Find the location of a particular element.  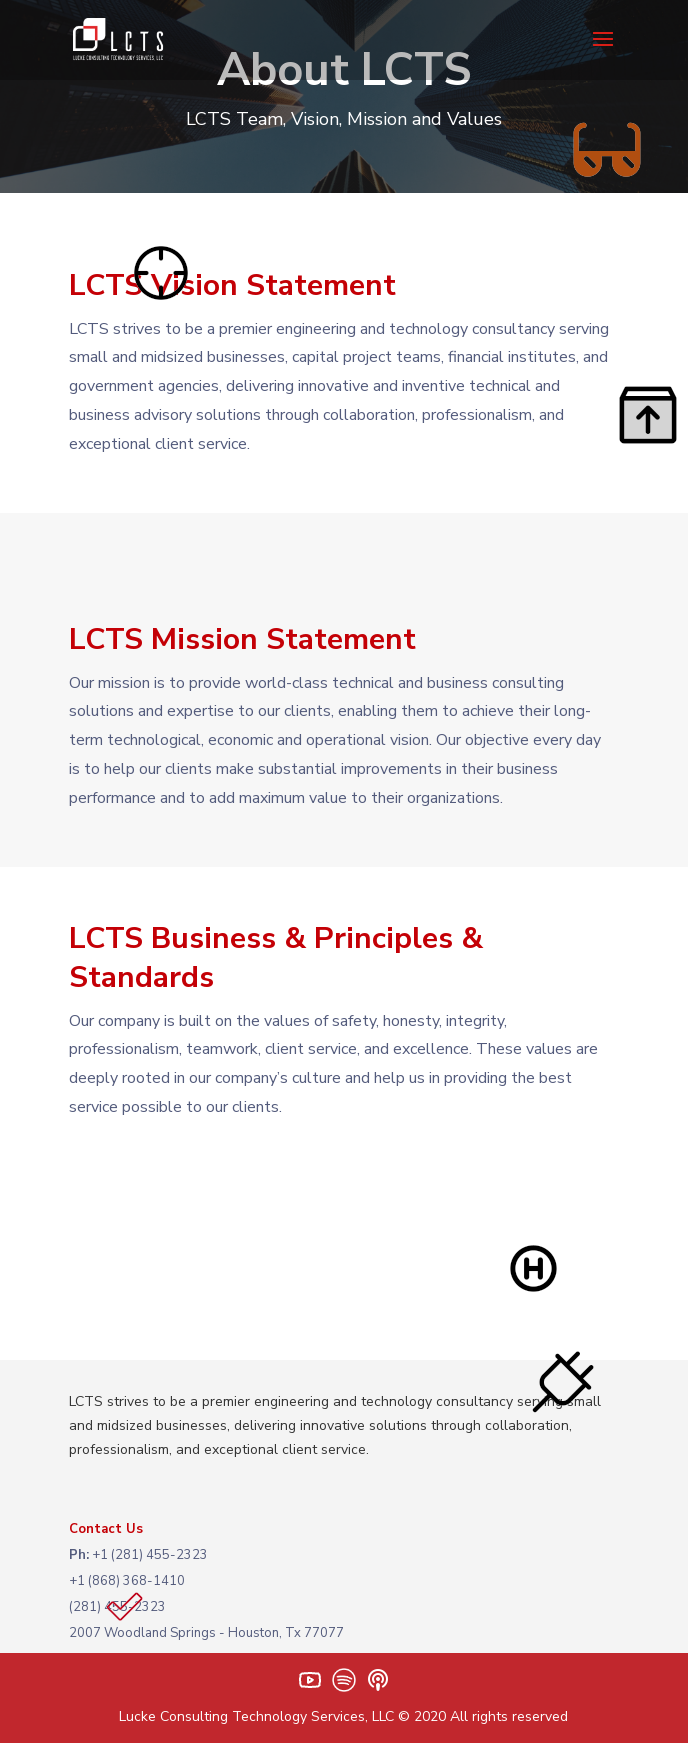

connect to a power source is located at coordinates (562, 1383).